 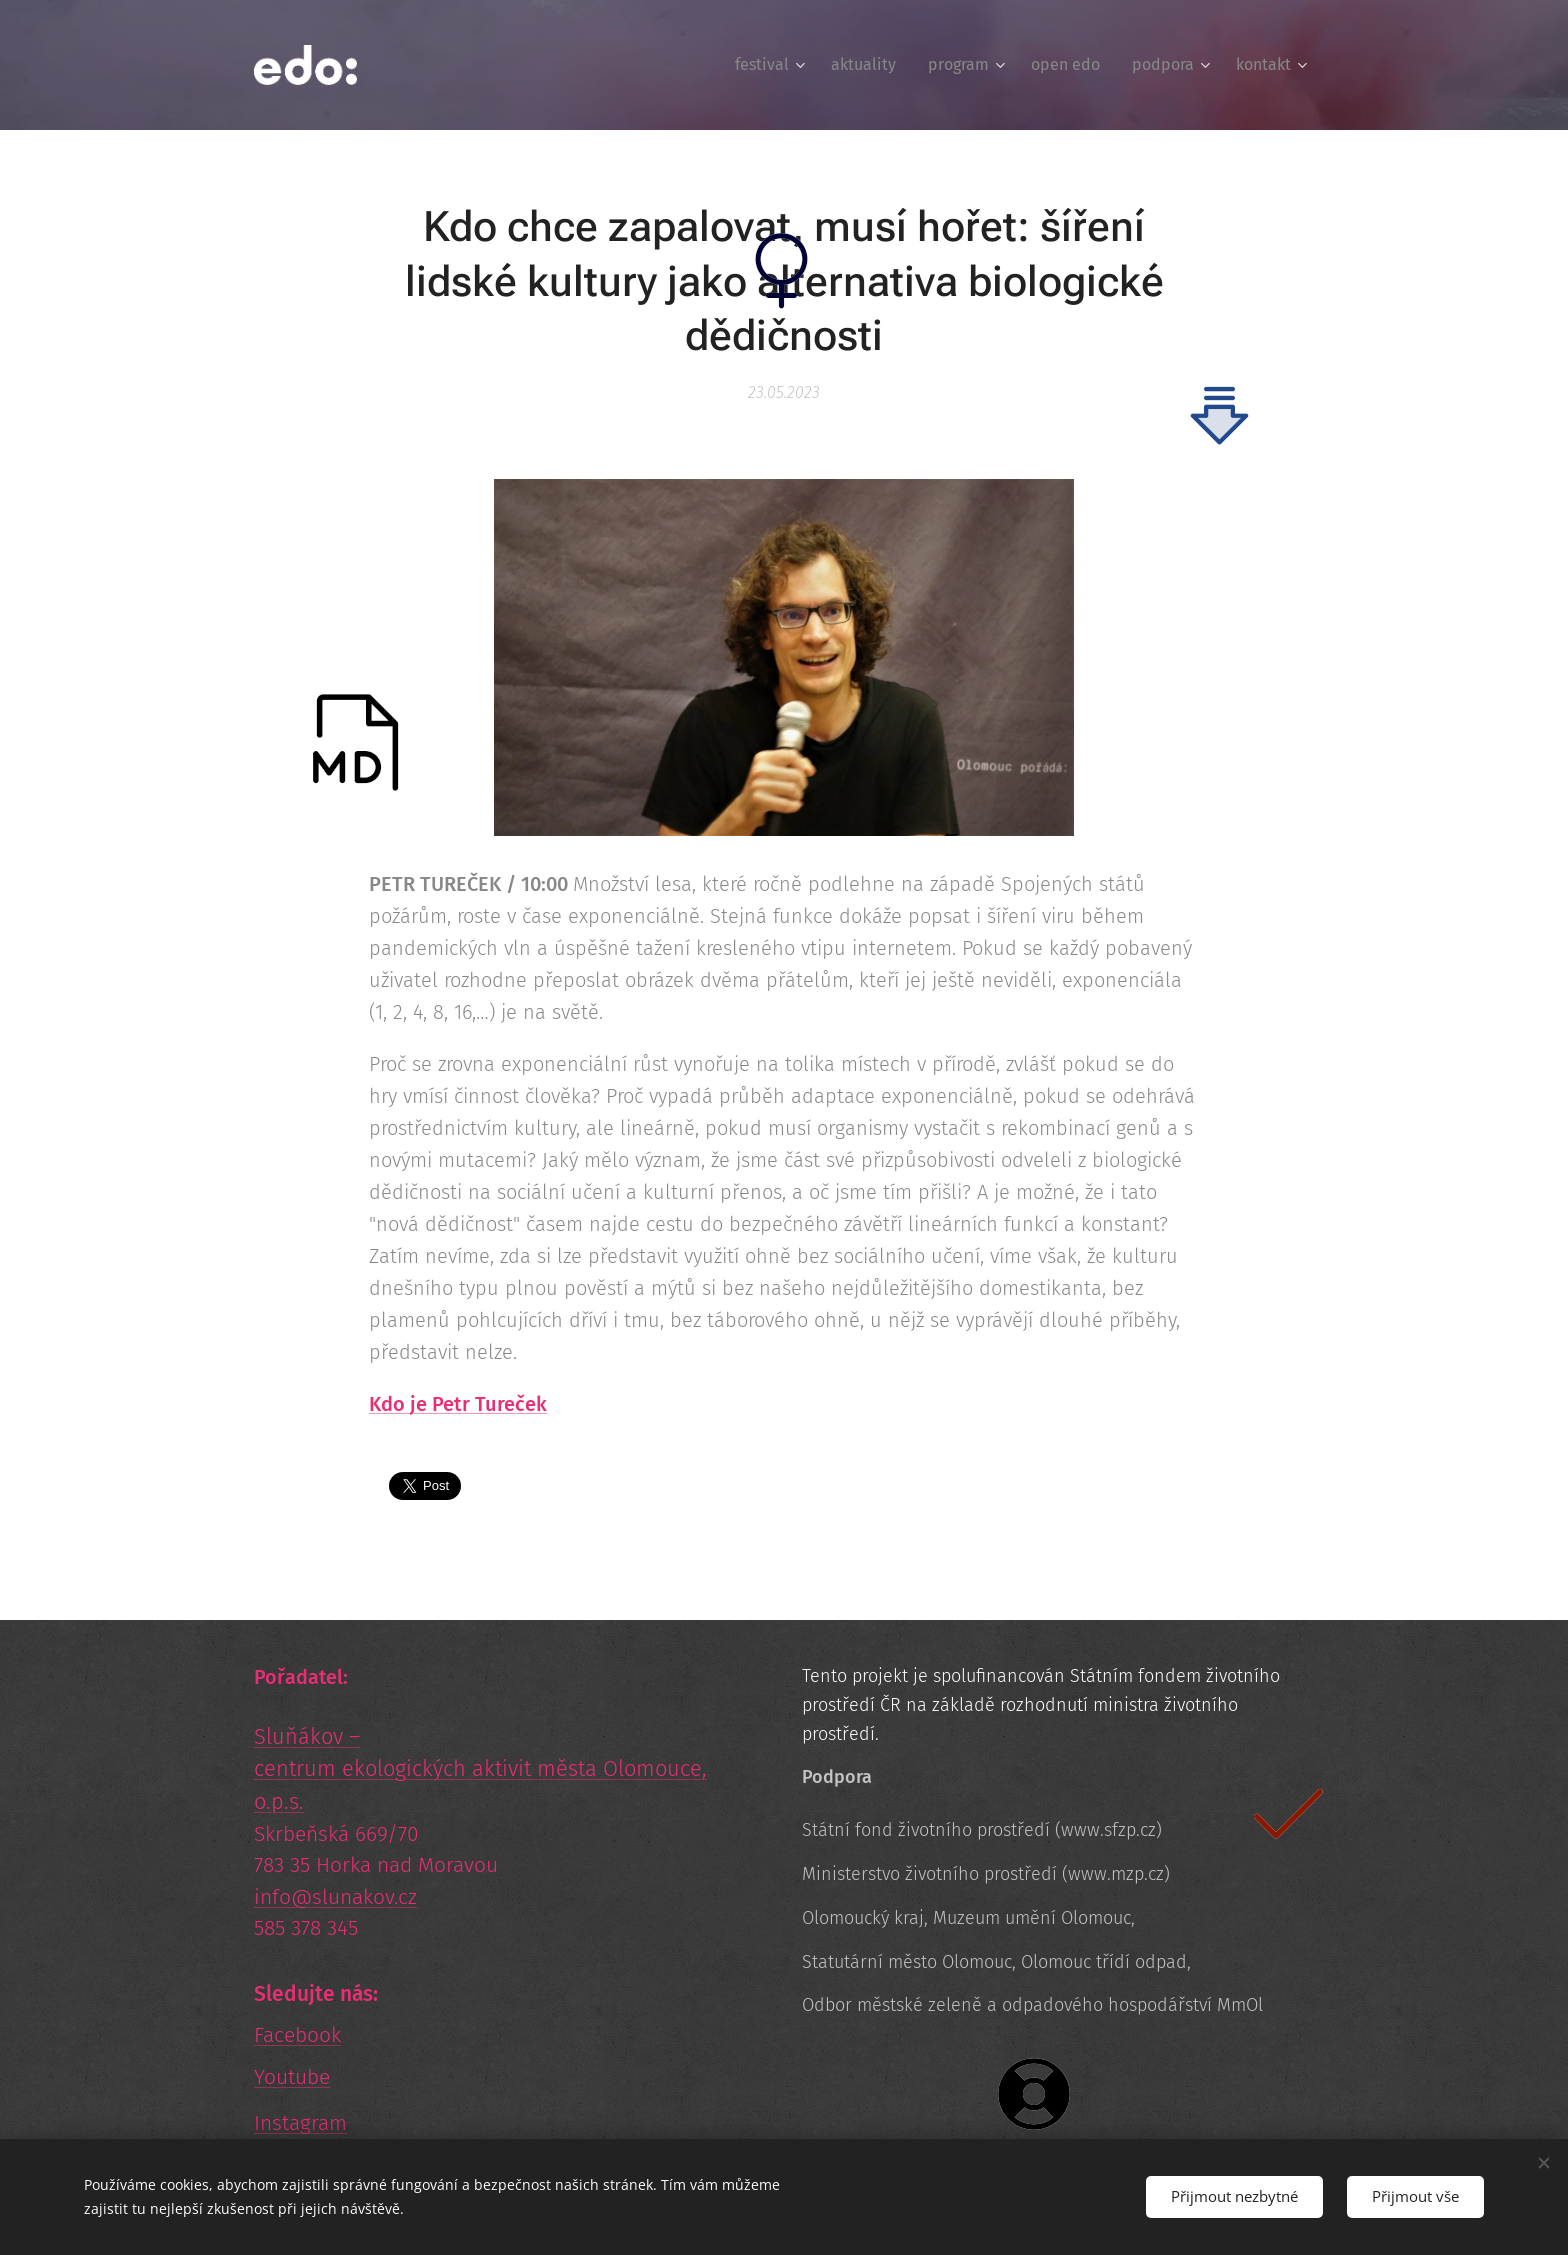 What do you see at coordinates (1219, 413) in the screenshot?
I see `download file or content` at bounding box center [1219, 413].